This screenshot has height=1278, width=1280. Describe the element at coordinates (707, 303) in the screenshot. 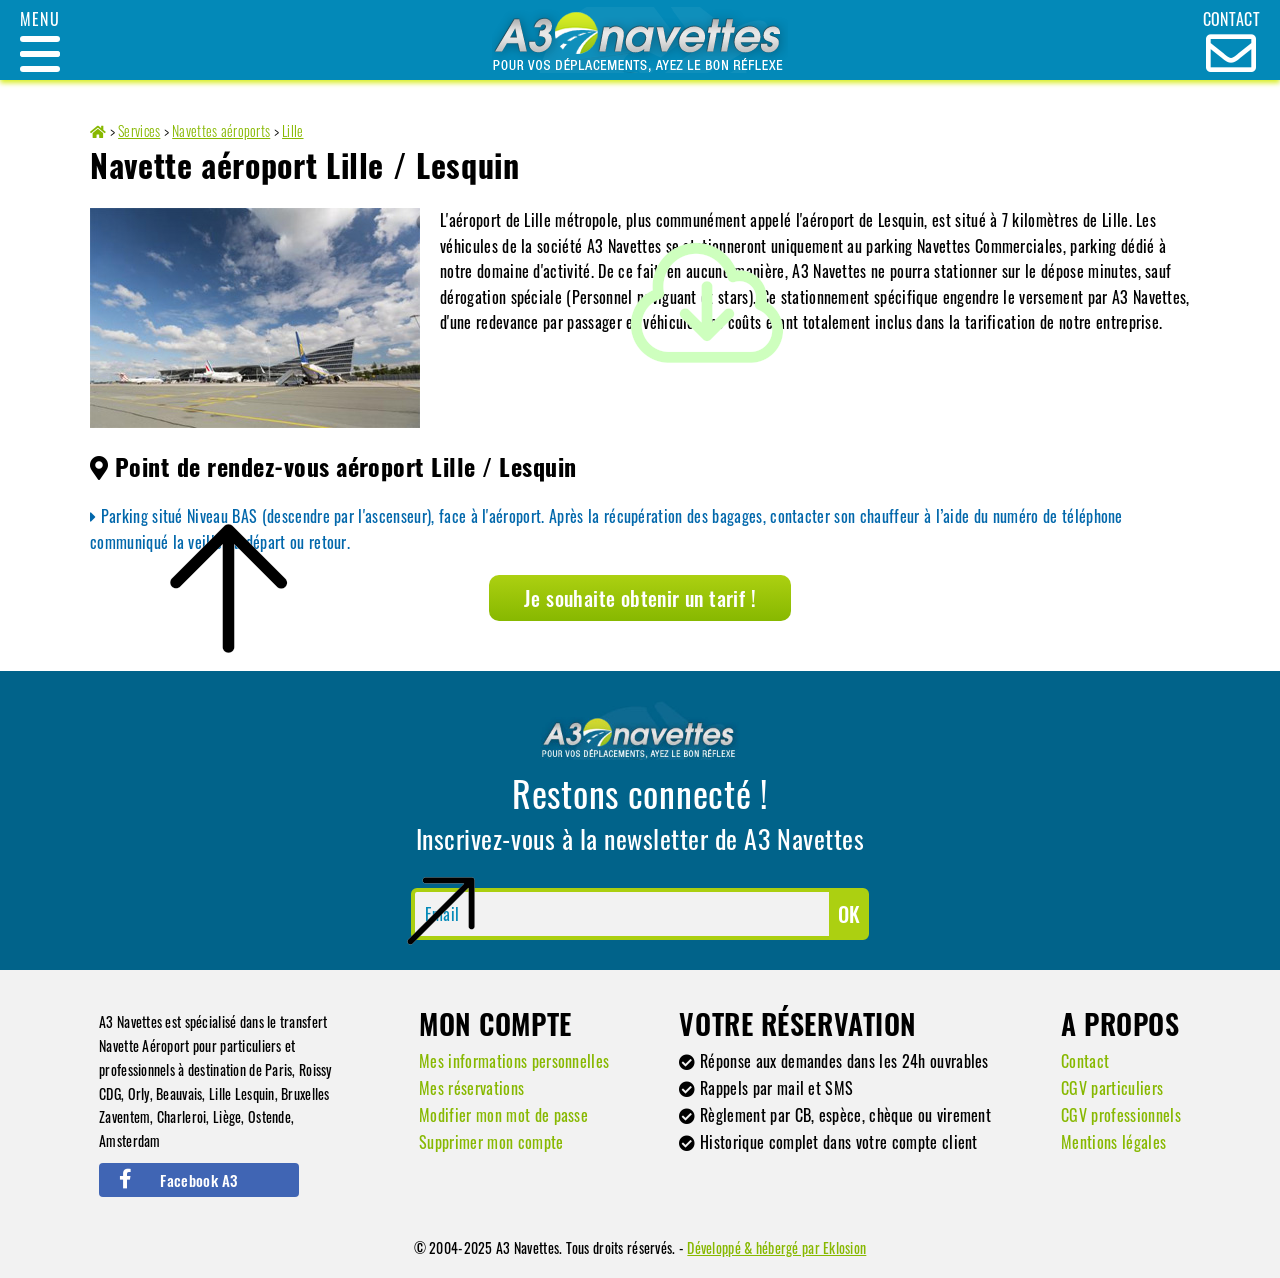

I see `download from cloud storage` at that location.